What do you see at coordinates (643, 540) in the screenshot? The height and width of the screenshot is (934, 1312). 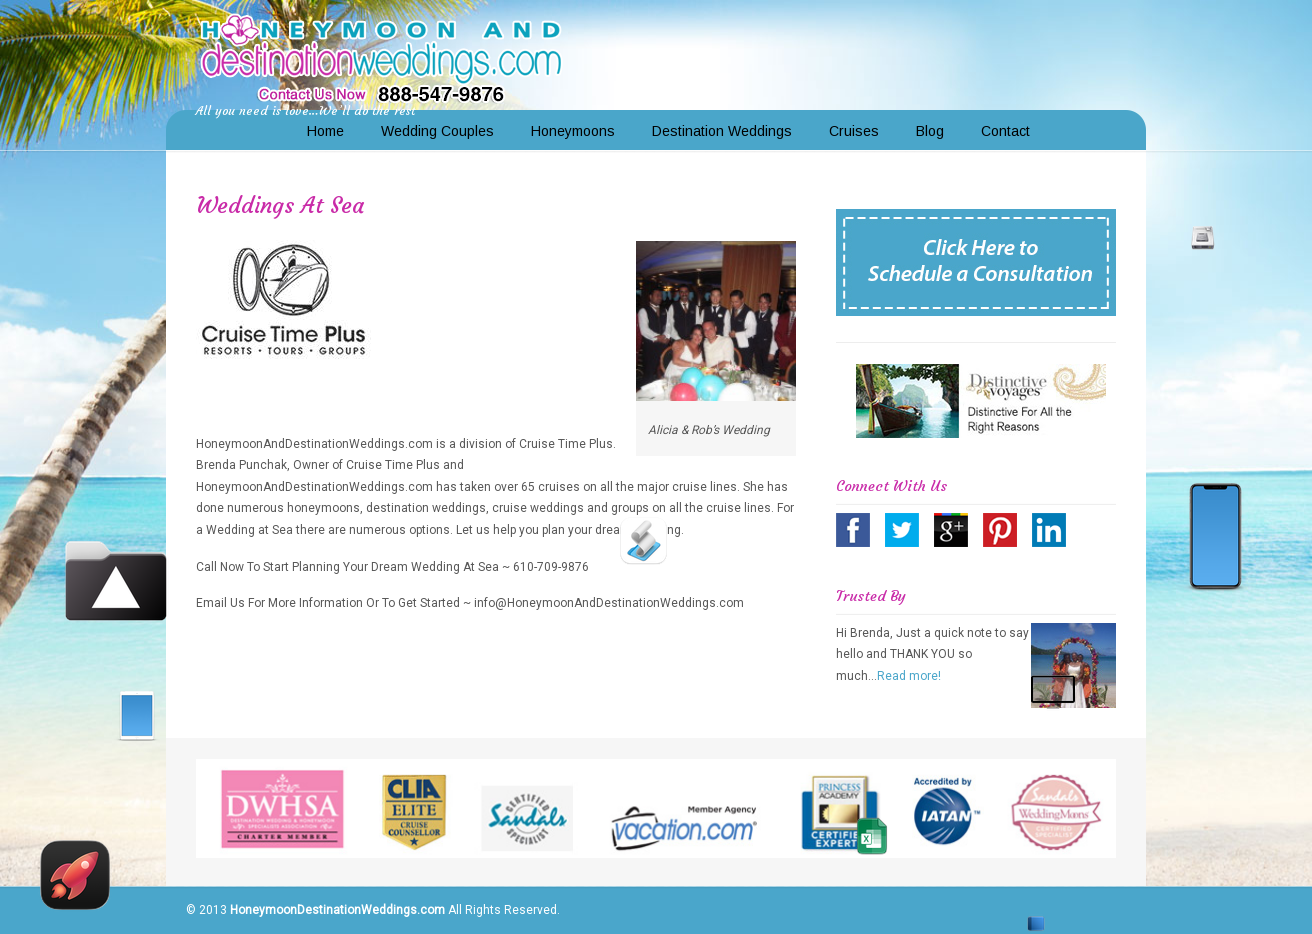 I see `manage folder automation scripts` at bounding box center [643, 540].